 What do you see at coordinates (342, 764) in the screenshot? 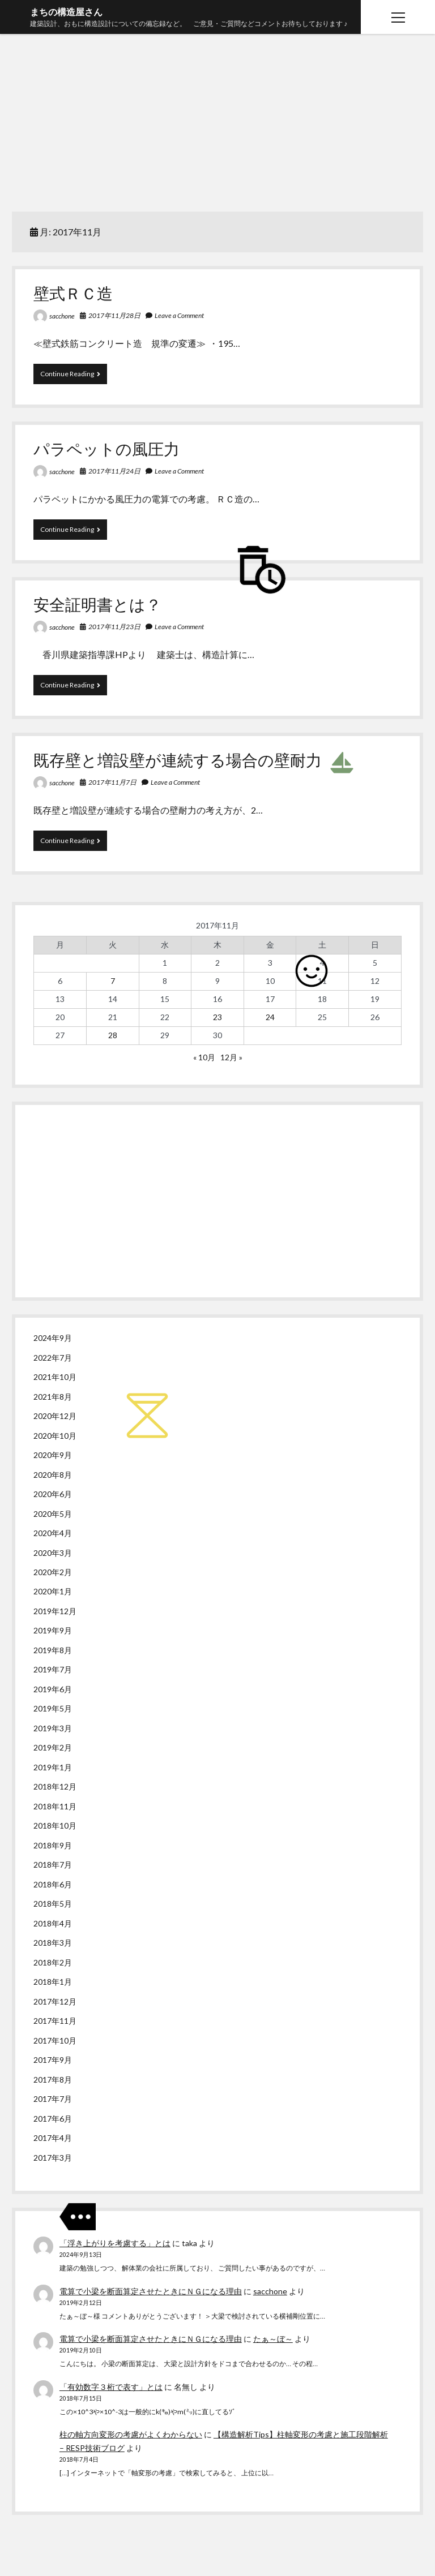
I see `access sailing or boating features` at bounding box center [342, 764].